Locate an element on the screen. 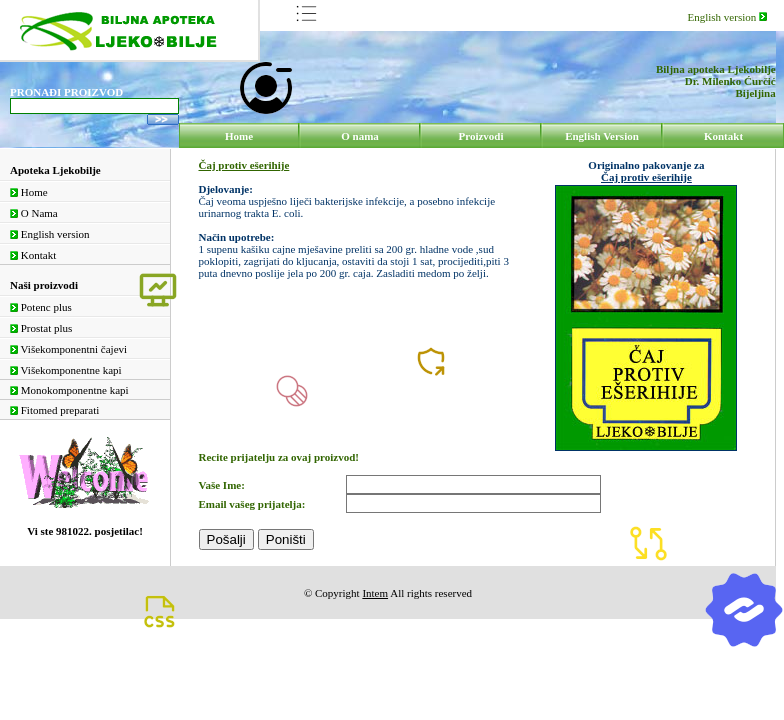 This screenshot has height=720, width=784. view code changes between versions is located at coordinates (648, 543).